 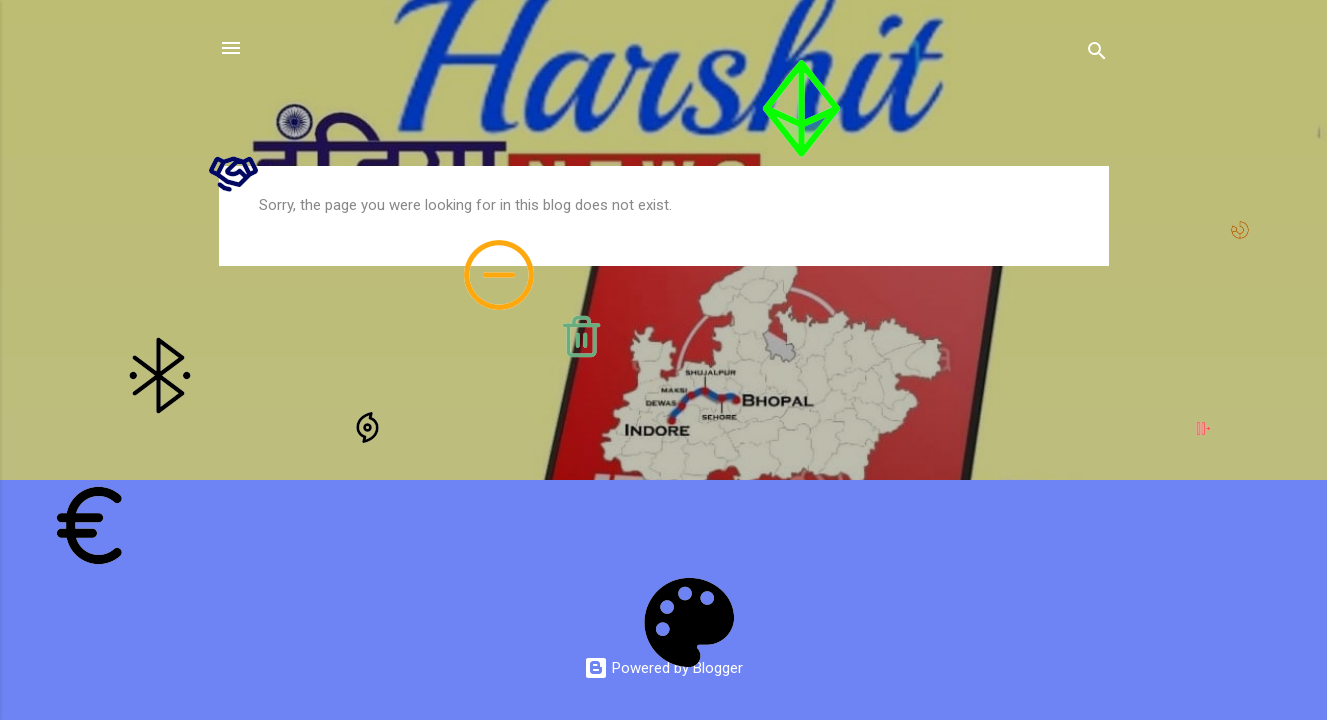 What do you see at coordinates (581, 336) in the screenshot?
I see `delete selected item` at bounding box center [581, 336].